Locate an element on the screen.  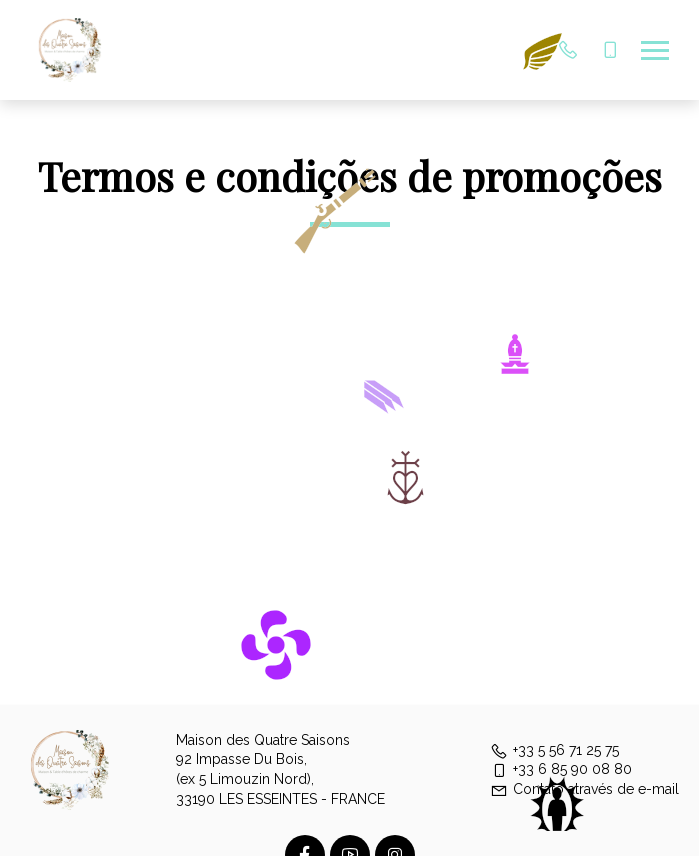
activate aura or special ability is located at coordinates (557, 804).